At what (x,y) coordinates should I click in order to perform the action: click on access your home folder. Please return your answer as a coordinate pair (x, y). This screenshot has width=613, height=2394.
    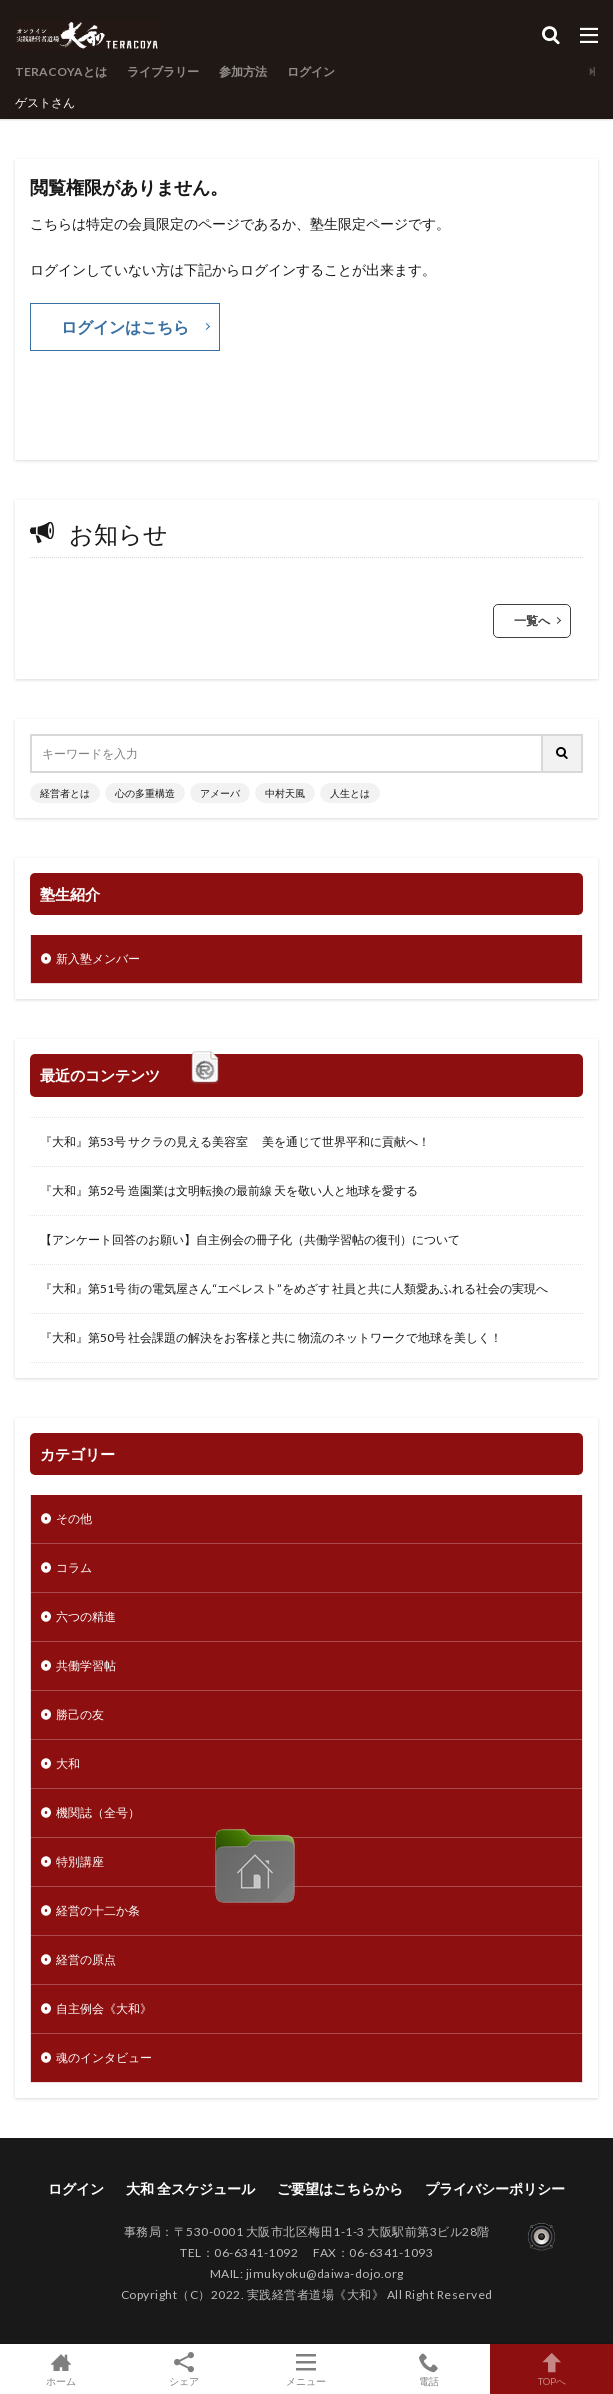
    Looking at the image, I should click on (255, 1866).